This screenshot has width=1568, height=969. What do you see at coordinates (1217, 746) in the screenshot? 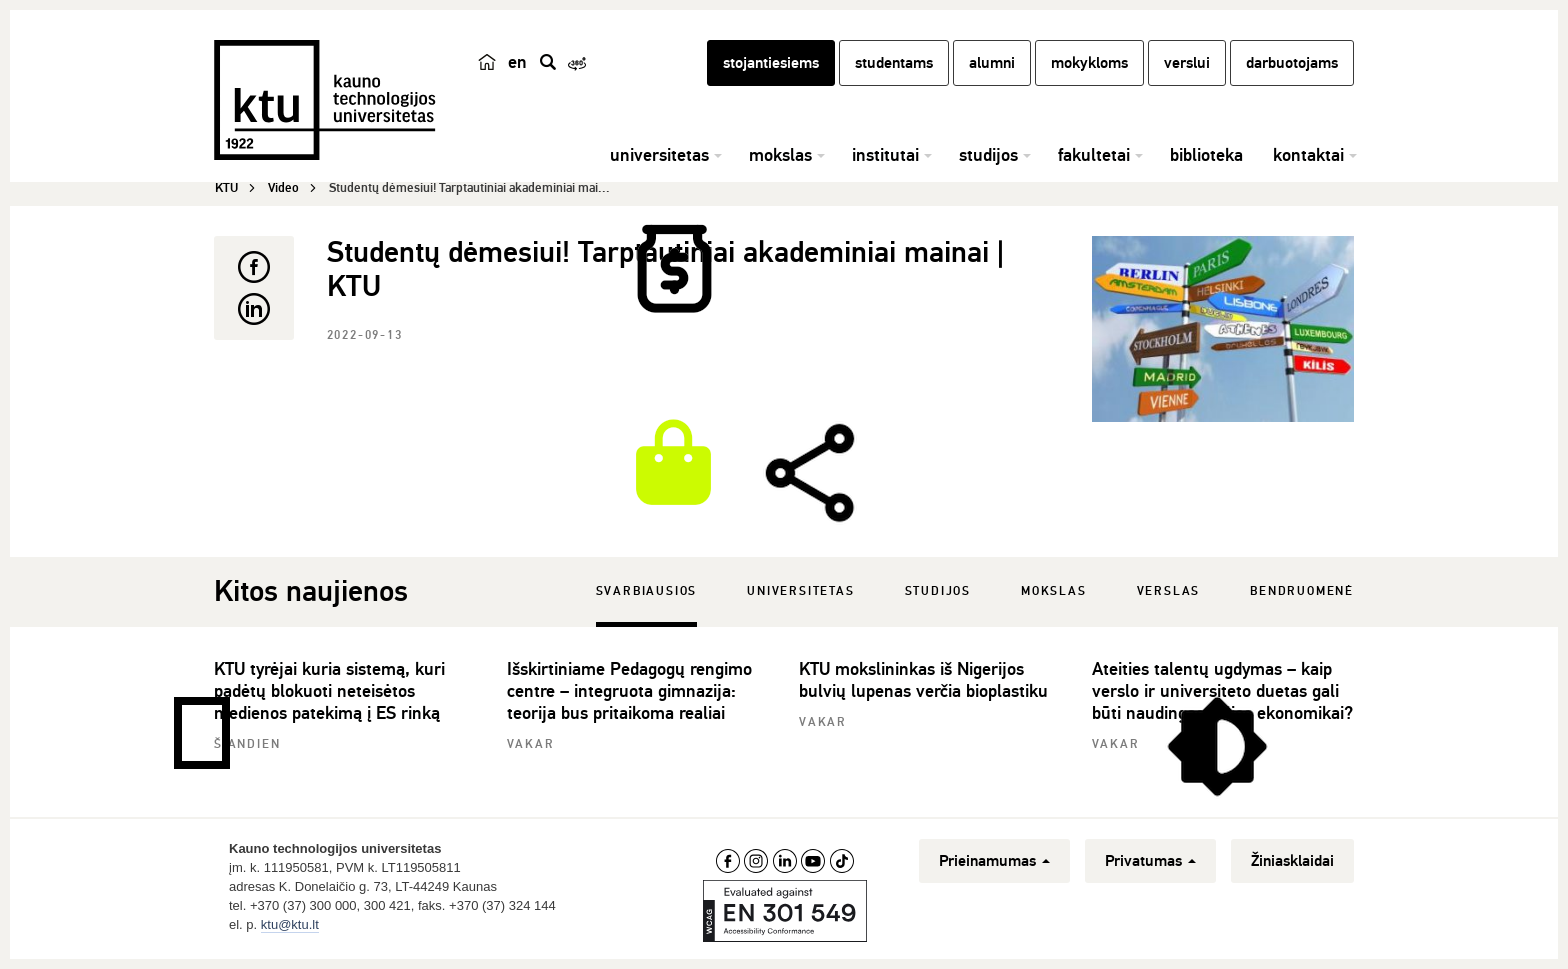
I see `adjust display brightness settings` at bounding box center [1217, 746].